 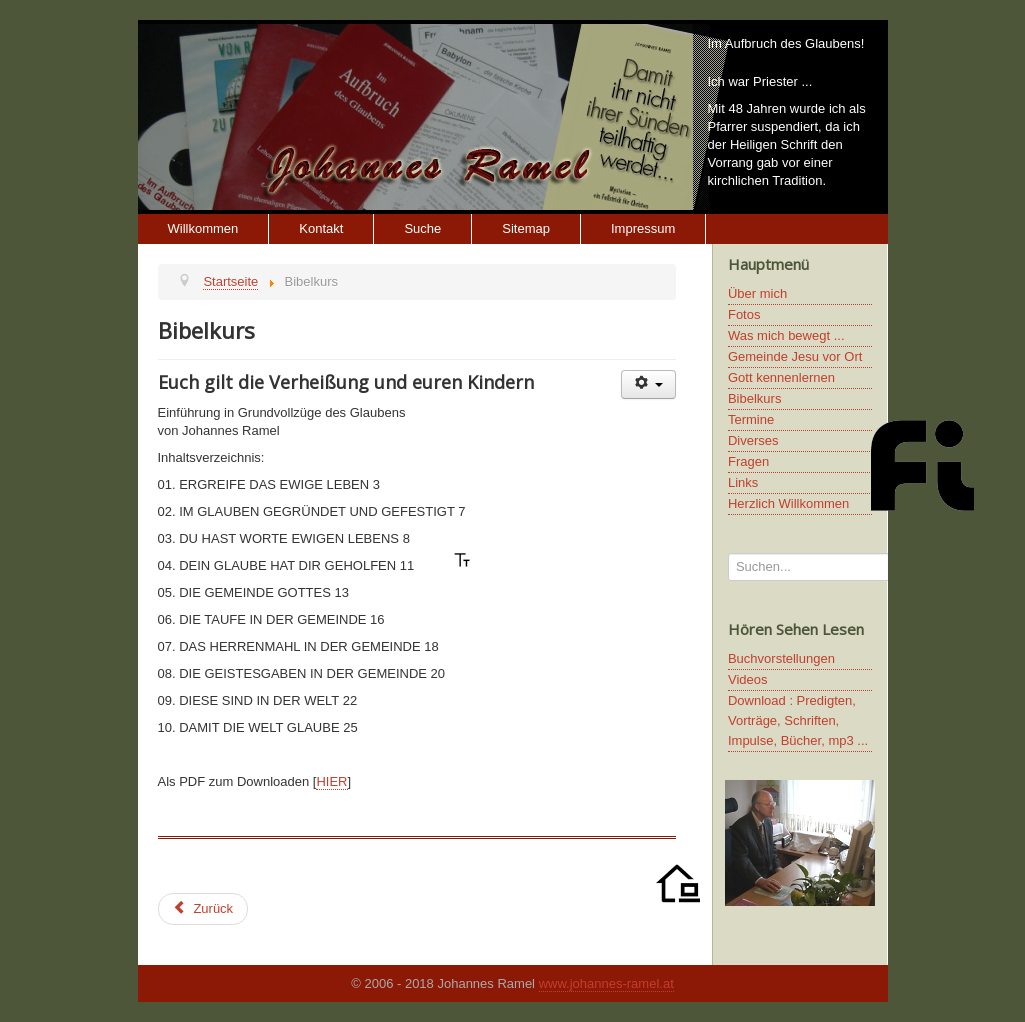 I want to click on adjust text size settings, so click(x=462, y=559).